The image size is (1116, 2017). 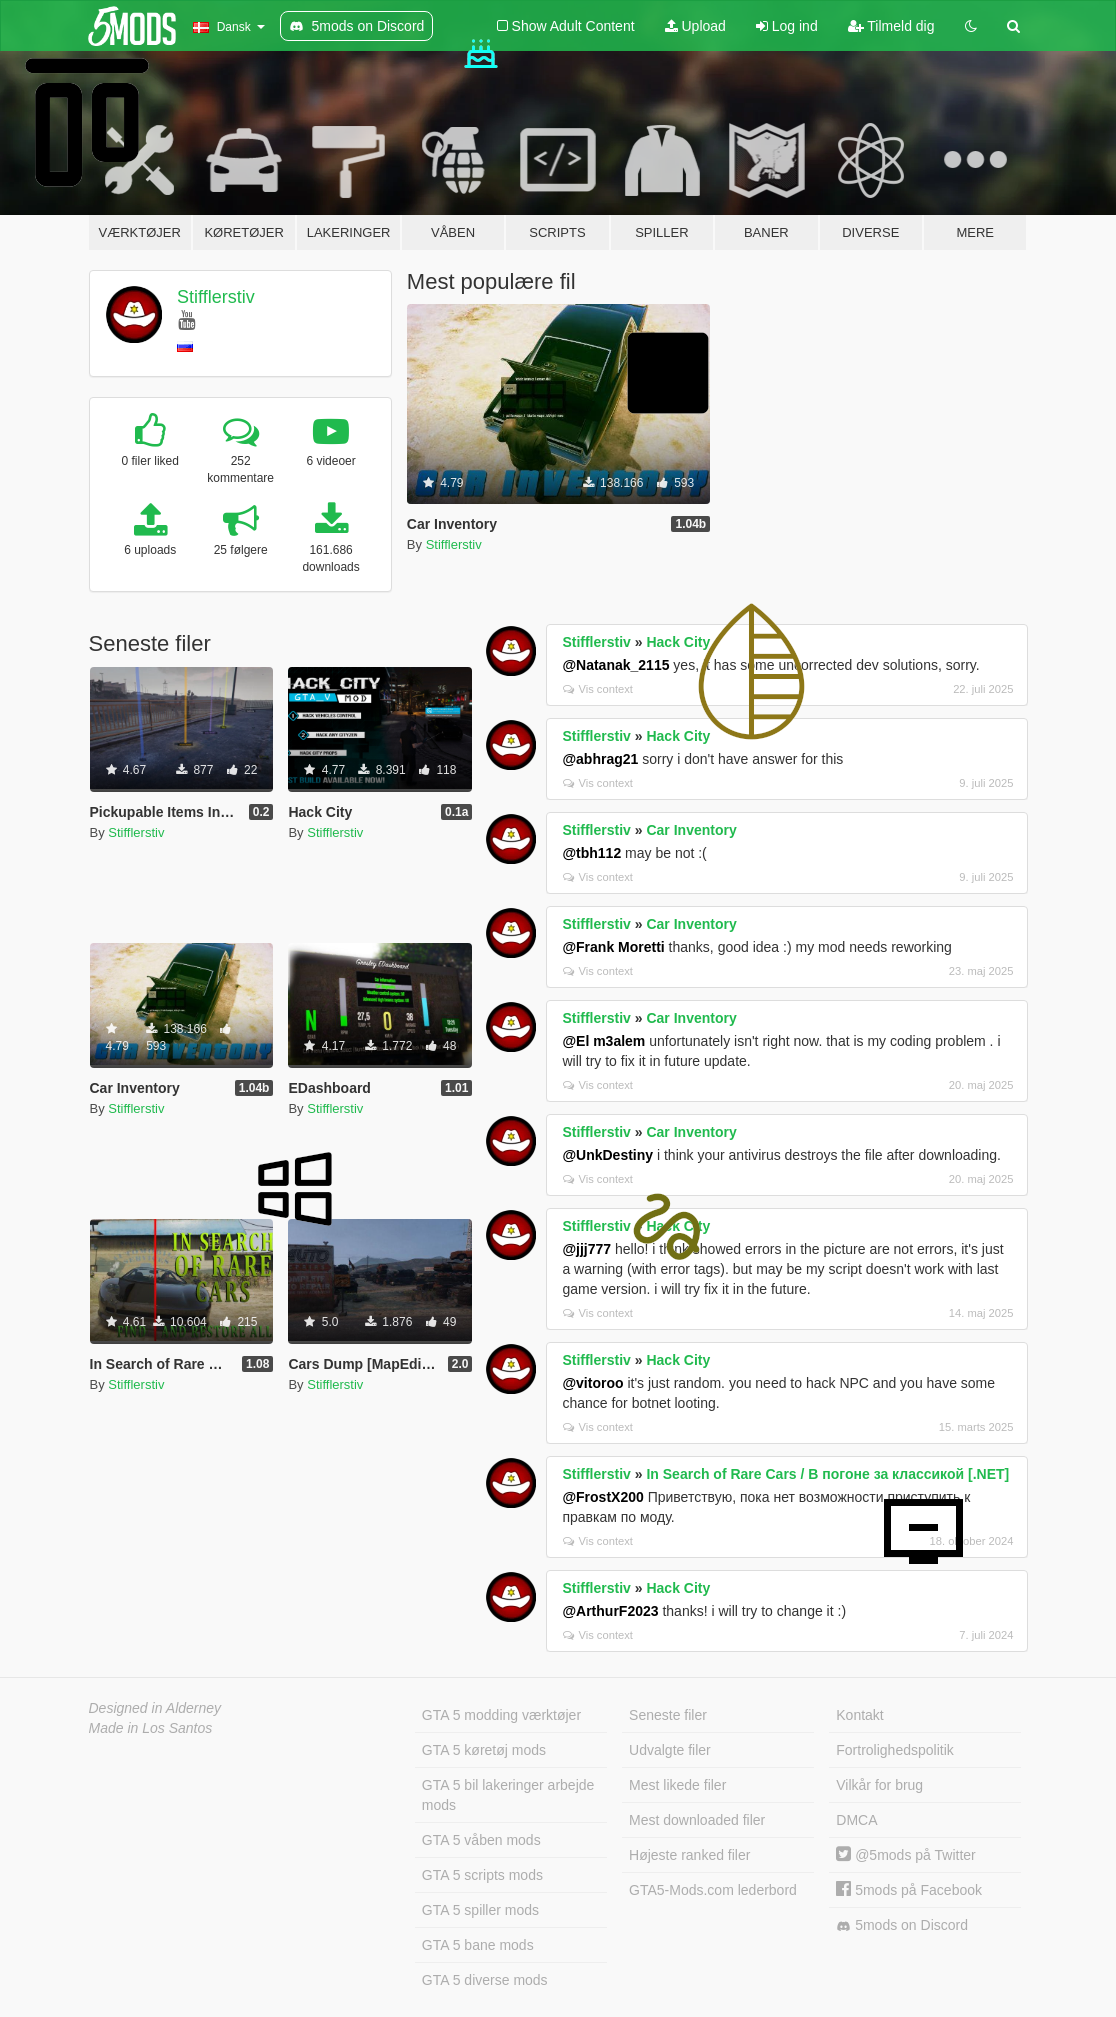 What do you see at coordinates (481, 53) in the screenshot?
I see `indicates a birthday or celebration` at bounding box center [481, 53].